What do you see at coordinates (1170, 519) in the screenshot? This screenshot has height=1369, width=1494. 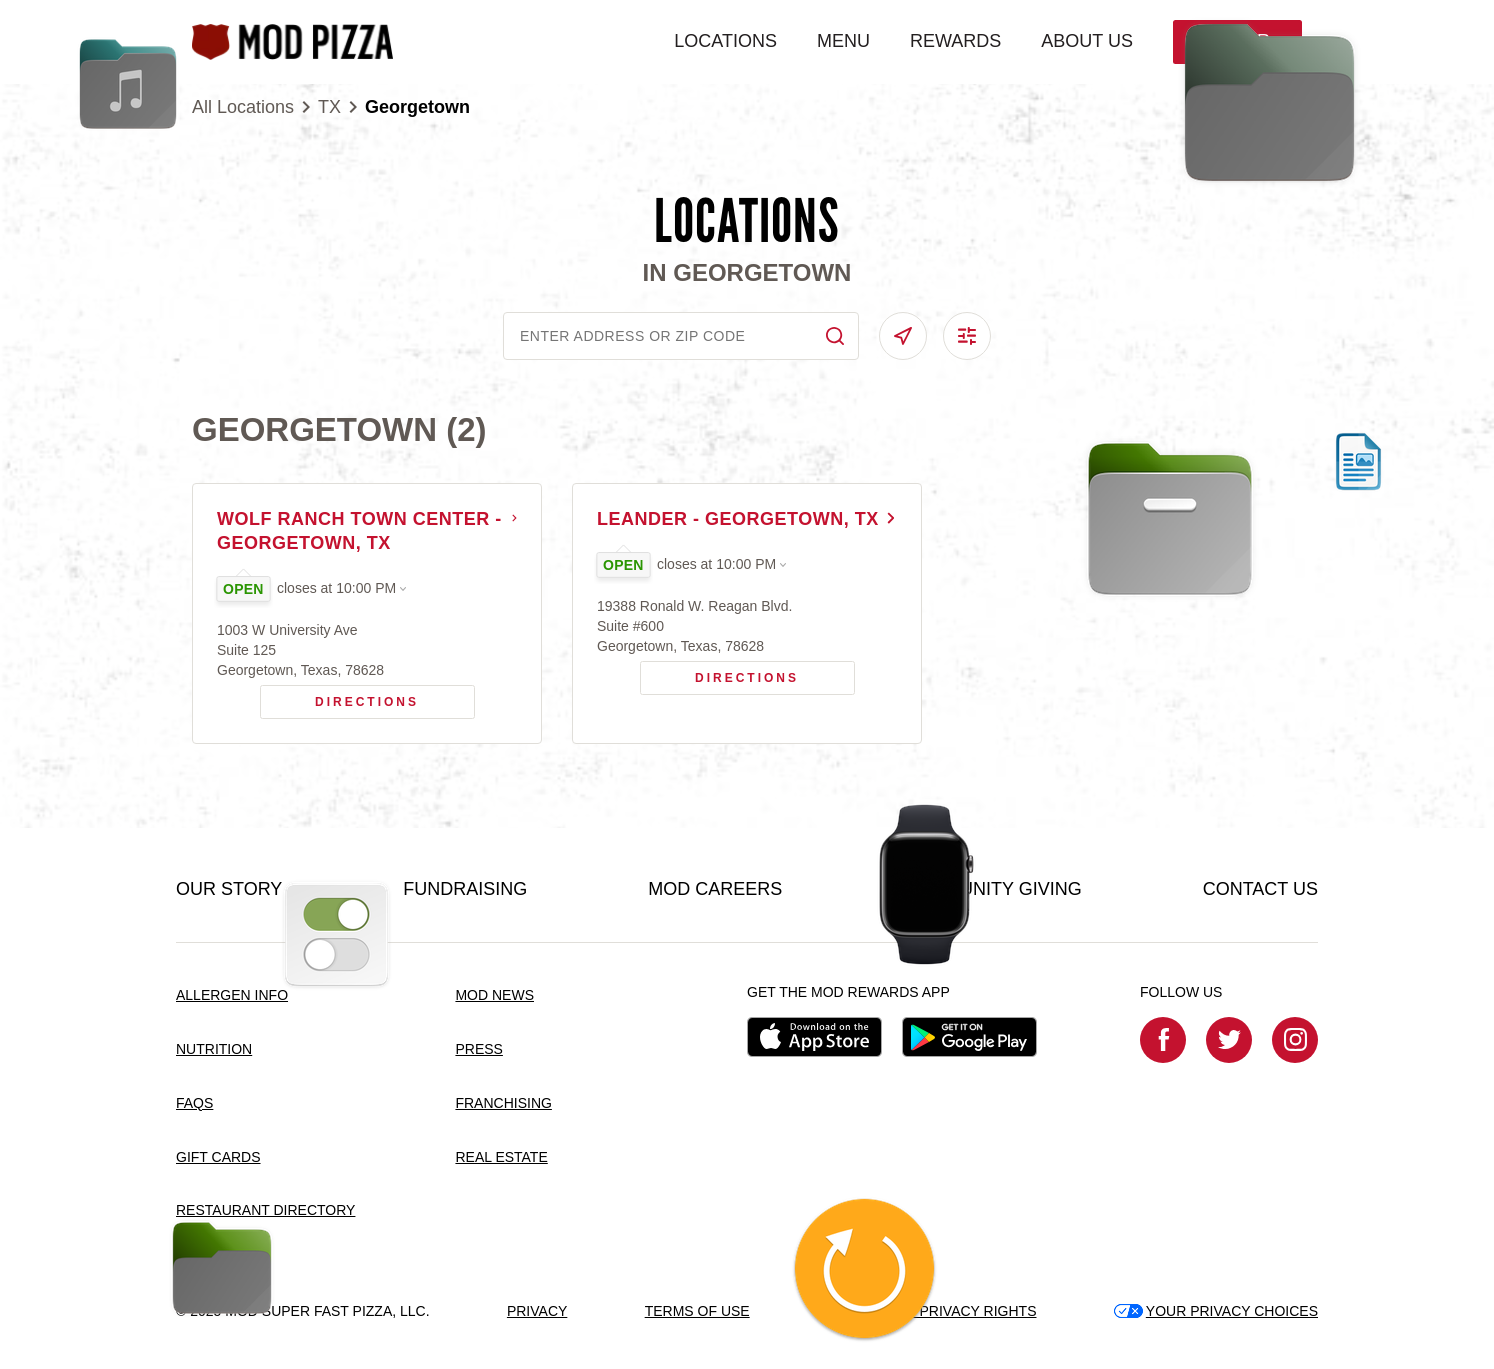 I see `open file manager application` at bounding box center [1170, 519].